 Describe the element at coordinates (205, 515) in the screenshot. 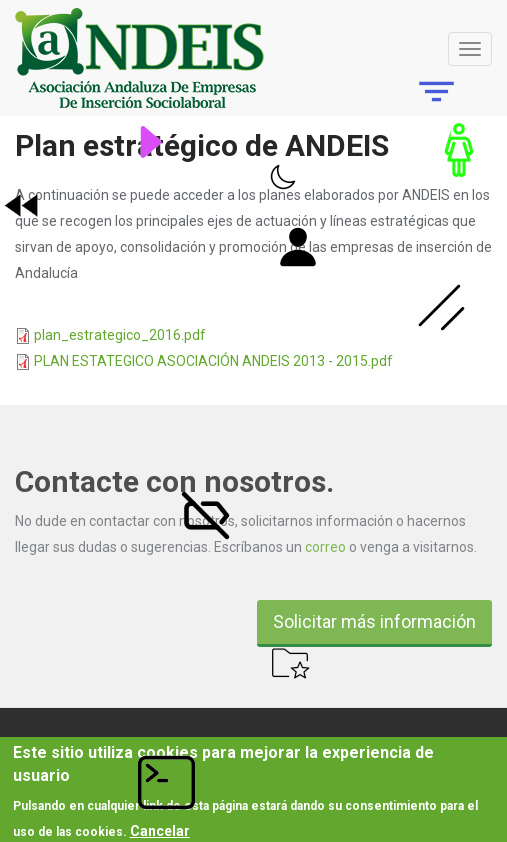

I see `disable or remove a label` at that location.